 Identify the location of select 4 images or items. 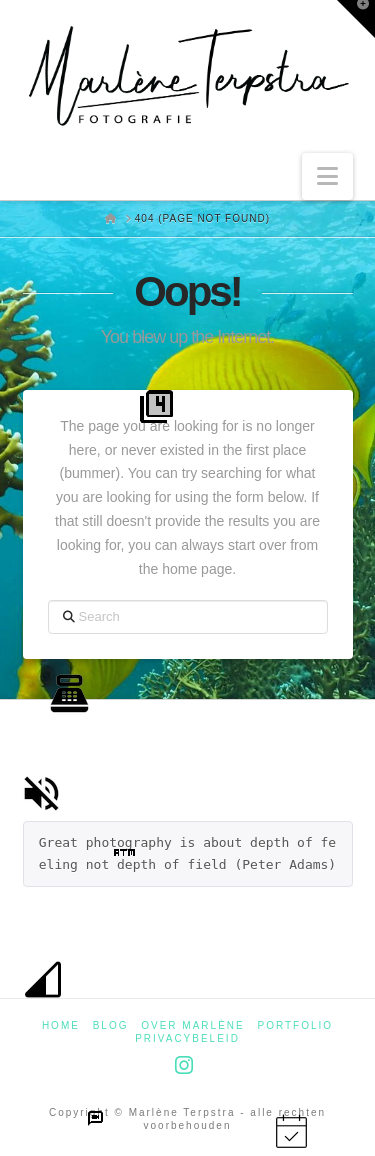
(157, 407).